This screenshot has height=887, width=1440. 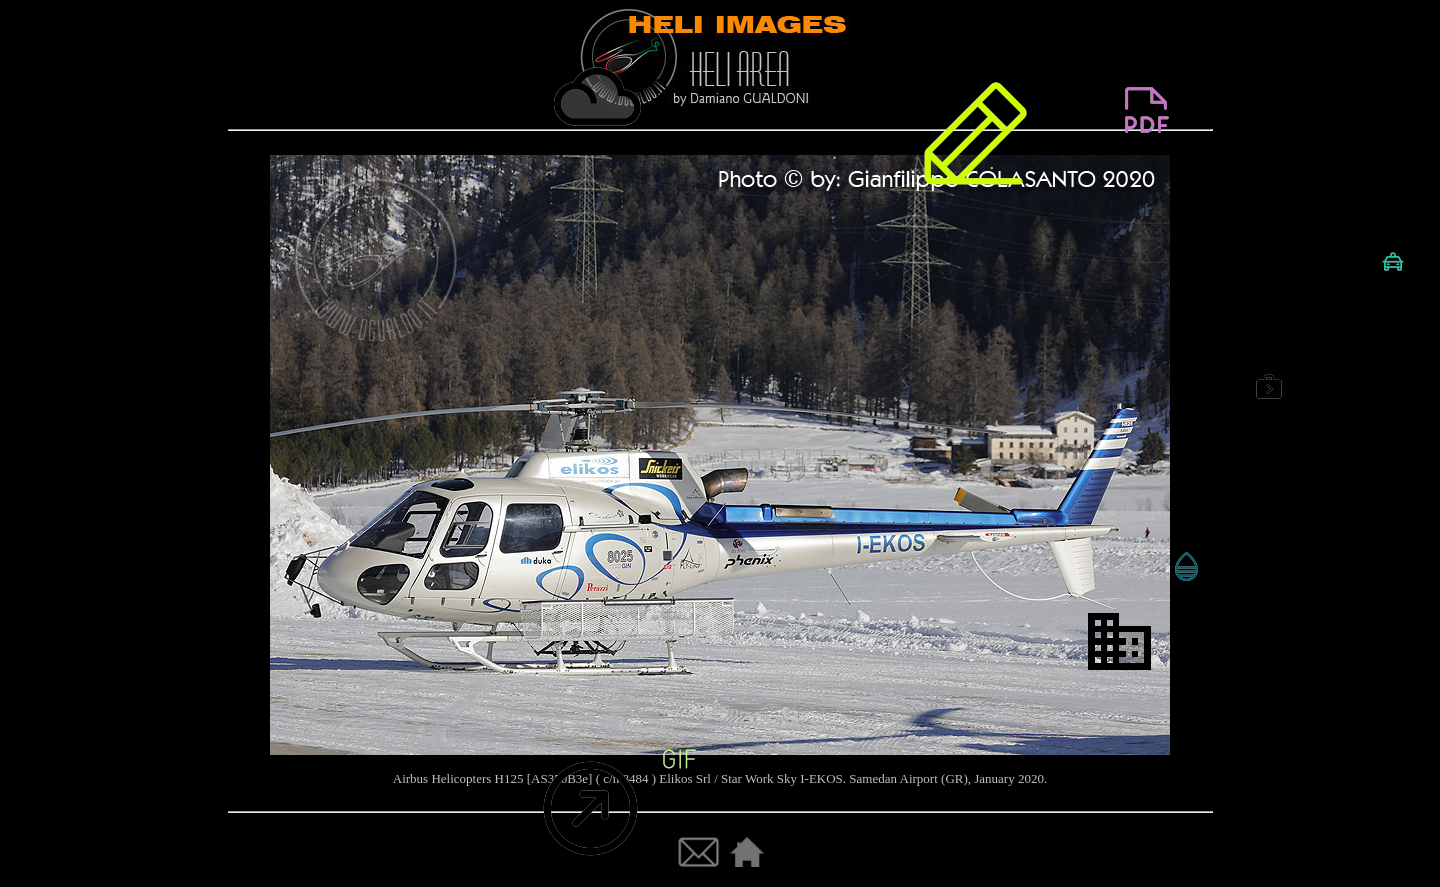 I want to click on view or open a PDF document, so click(x=1146, y=112).